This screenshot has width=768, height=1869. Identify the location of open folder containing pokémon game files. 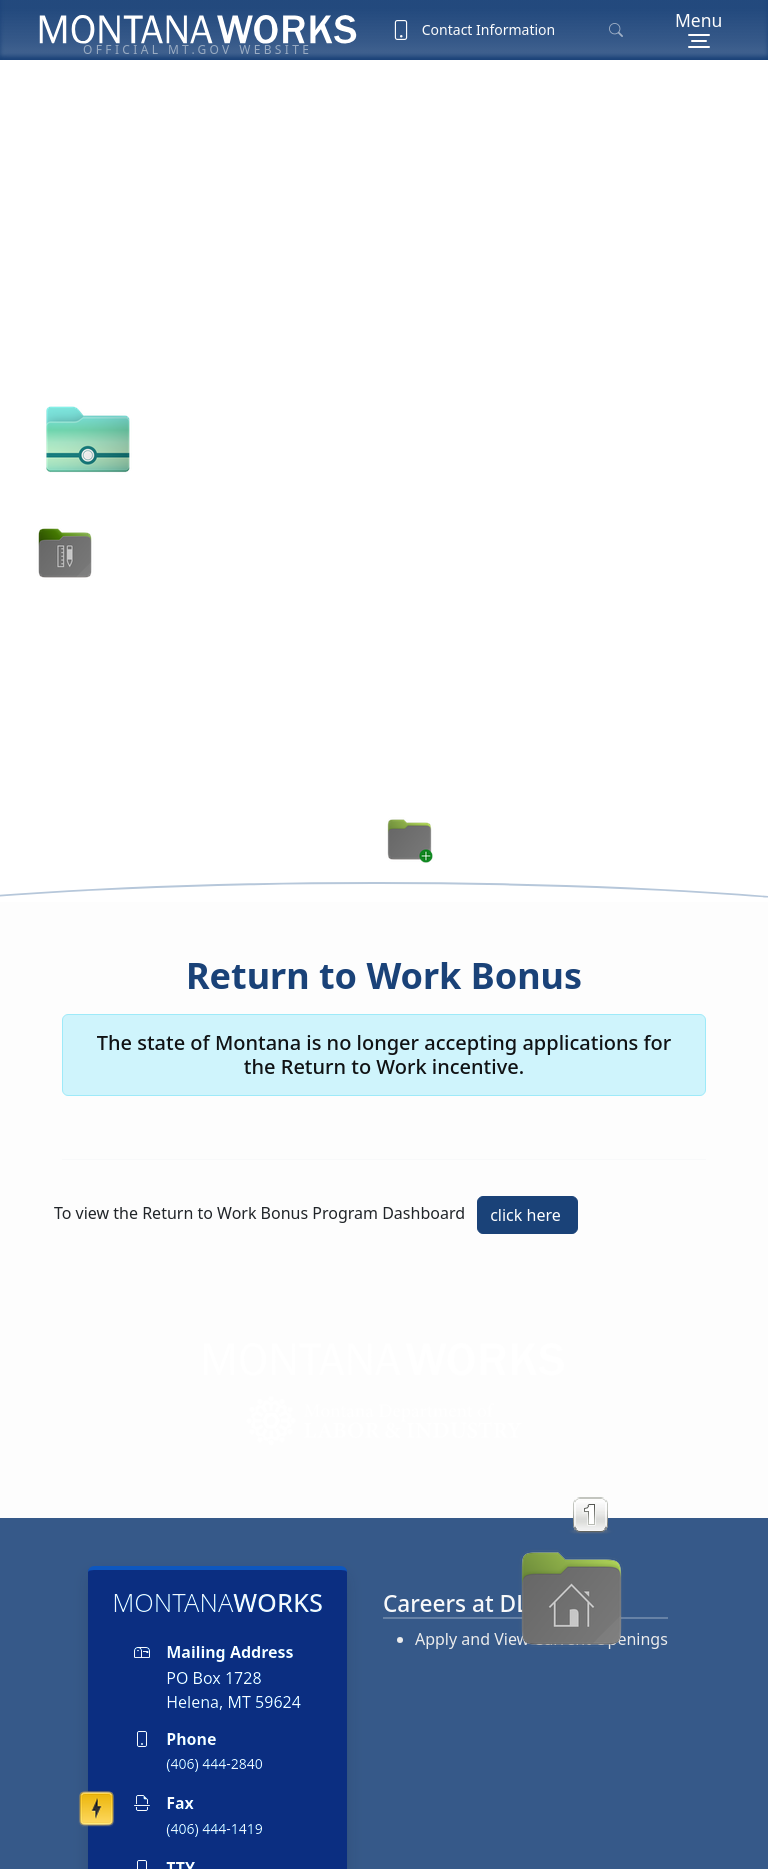
(87, 441).